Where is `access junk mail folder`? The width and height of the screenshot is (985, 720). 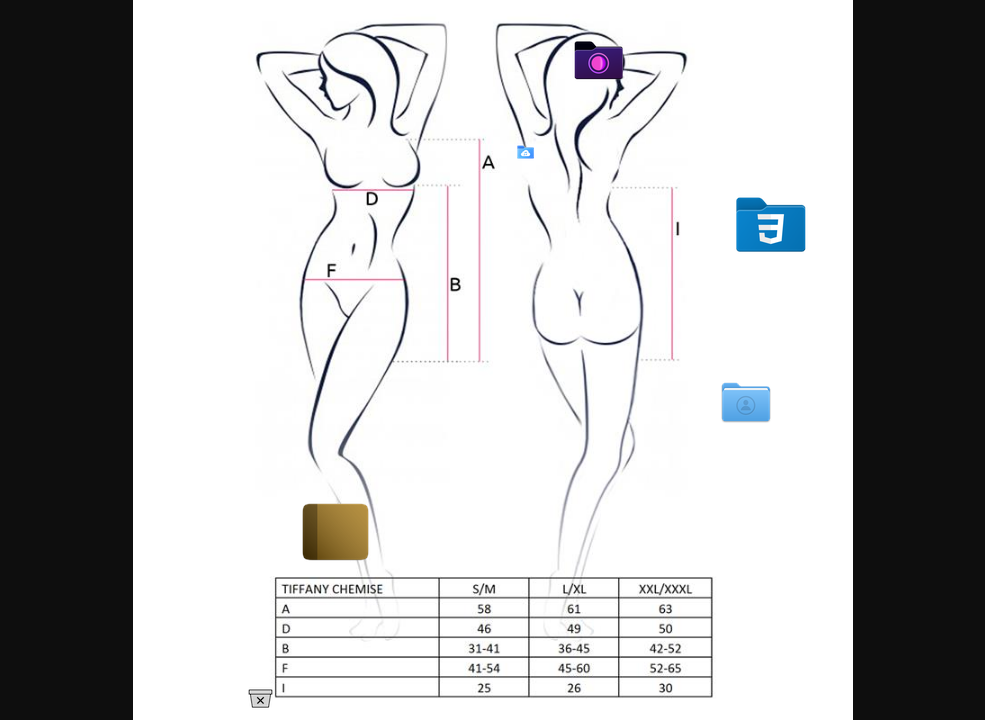
access junk mail folder is located at coordinates (260, 697).